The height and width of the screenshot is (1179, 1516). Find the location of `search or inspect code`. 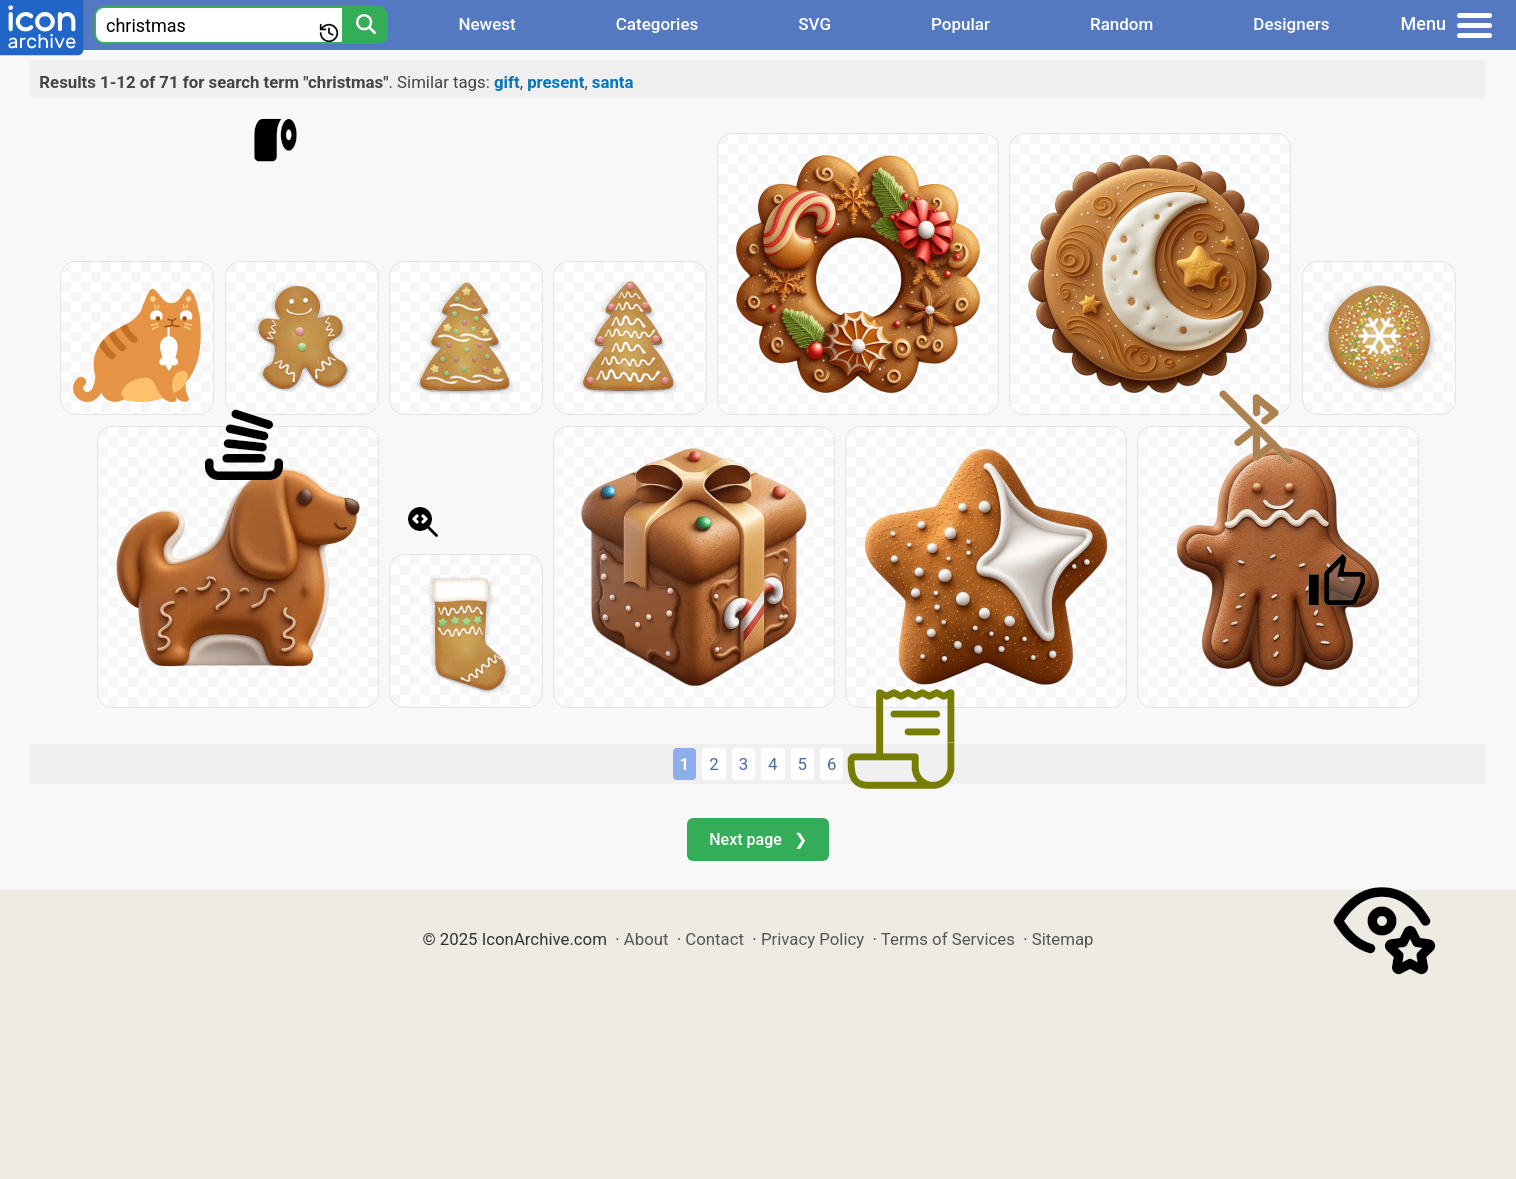

search or inspect code is located at coordinates (423, 522).